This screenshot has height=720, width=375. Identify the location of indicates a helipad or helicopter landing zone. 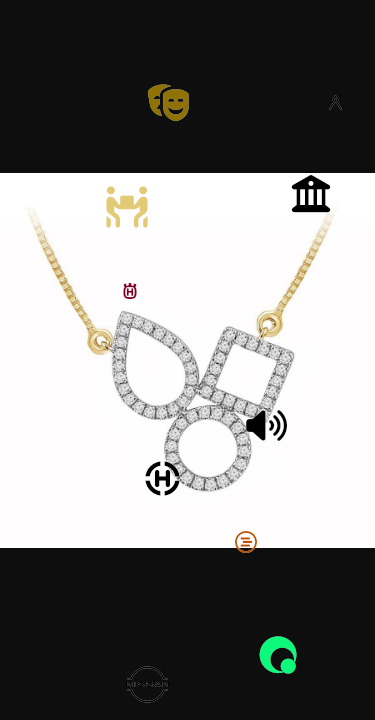
(162, 478).